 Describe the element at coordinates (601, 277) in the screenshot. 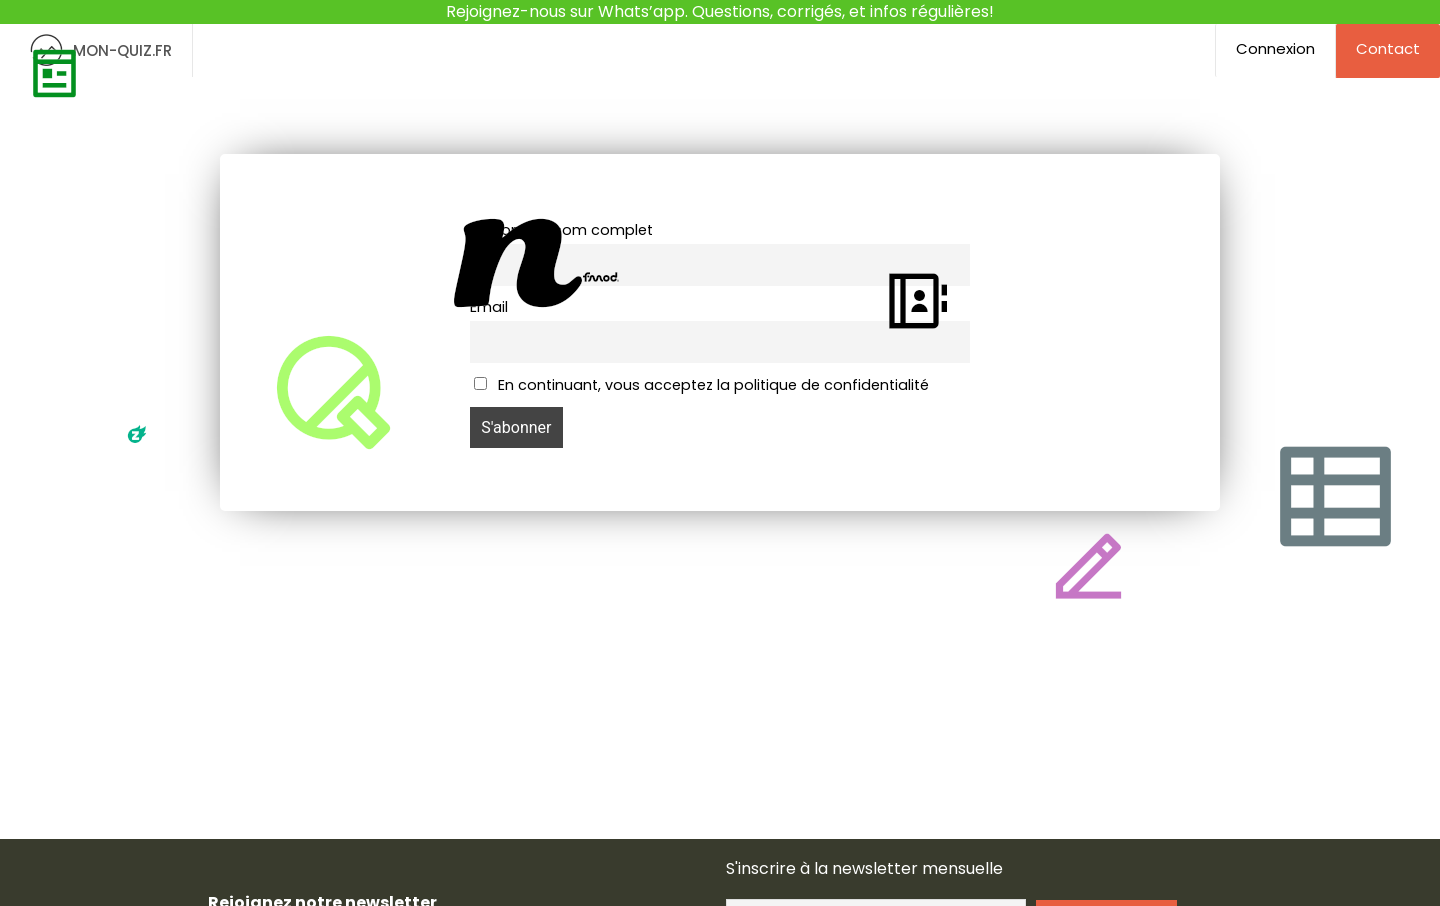

I see `fmod audio middleware logo` at that location.